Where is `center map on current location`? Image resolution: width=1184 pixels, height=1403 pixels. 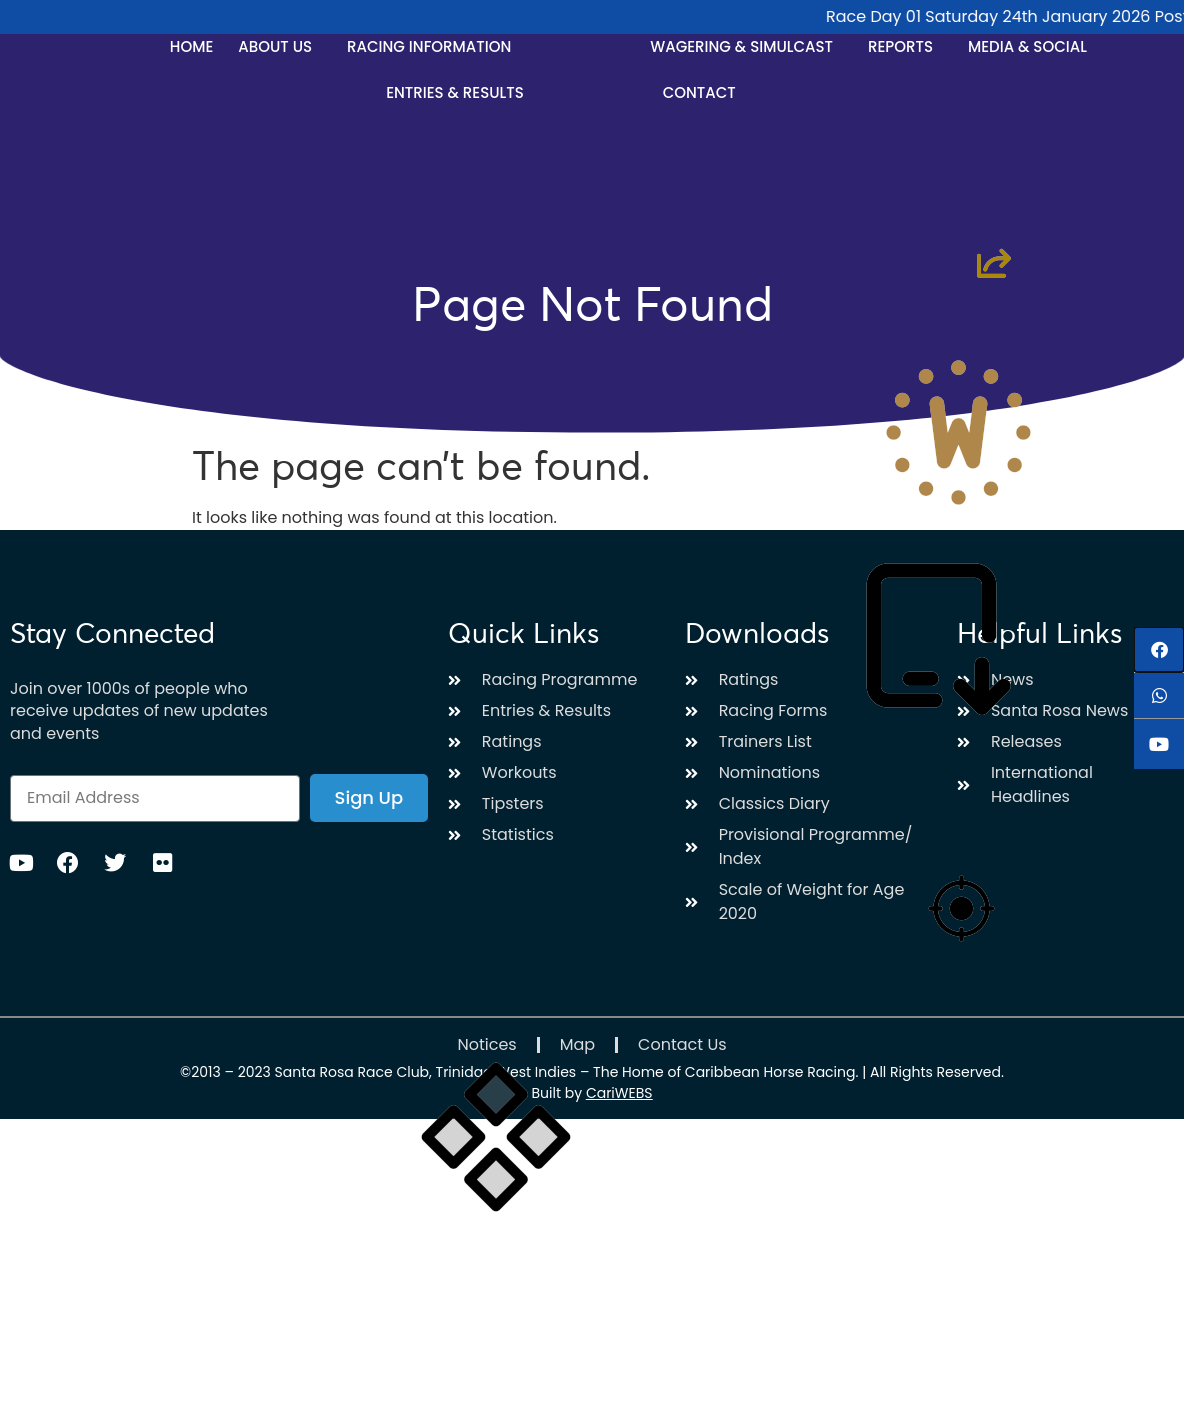 center map on current location is located at coordinates (961, 908).